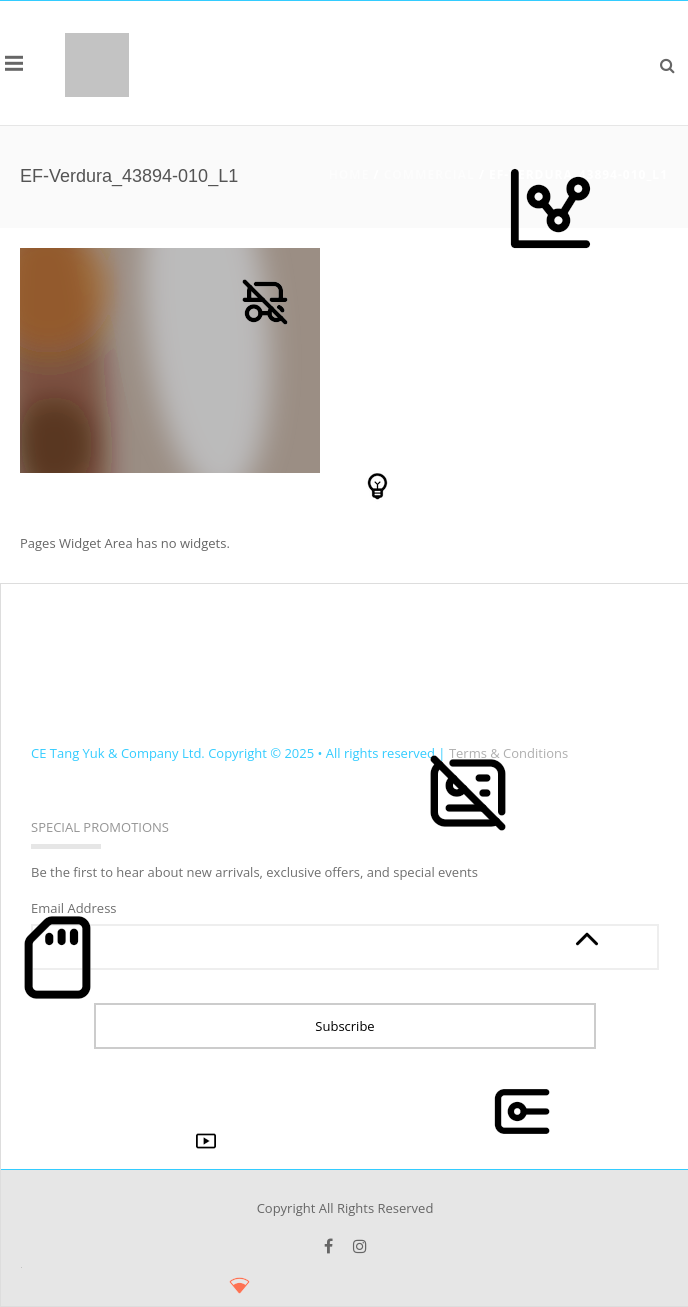 The image size is (688, 1307). I want to click on view tips or suggestions, so click(377, 485).